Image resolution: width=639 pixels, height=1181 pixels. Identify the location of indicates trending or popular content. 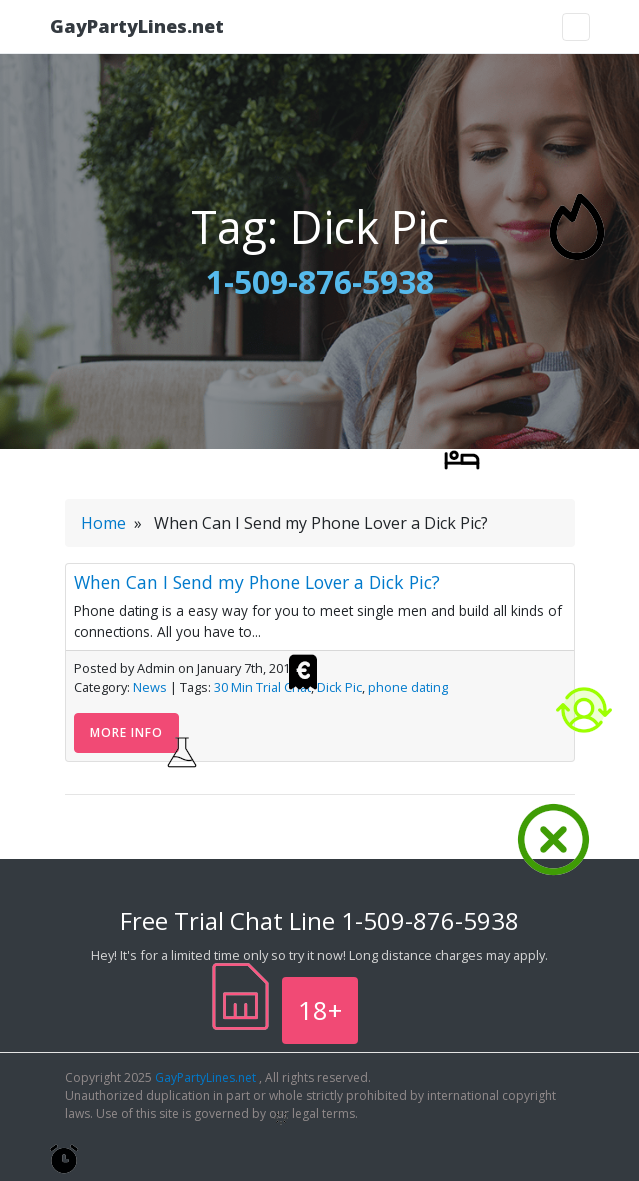
(577, 228).